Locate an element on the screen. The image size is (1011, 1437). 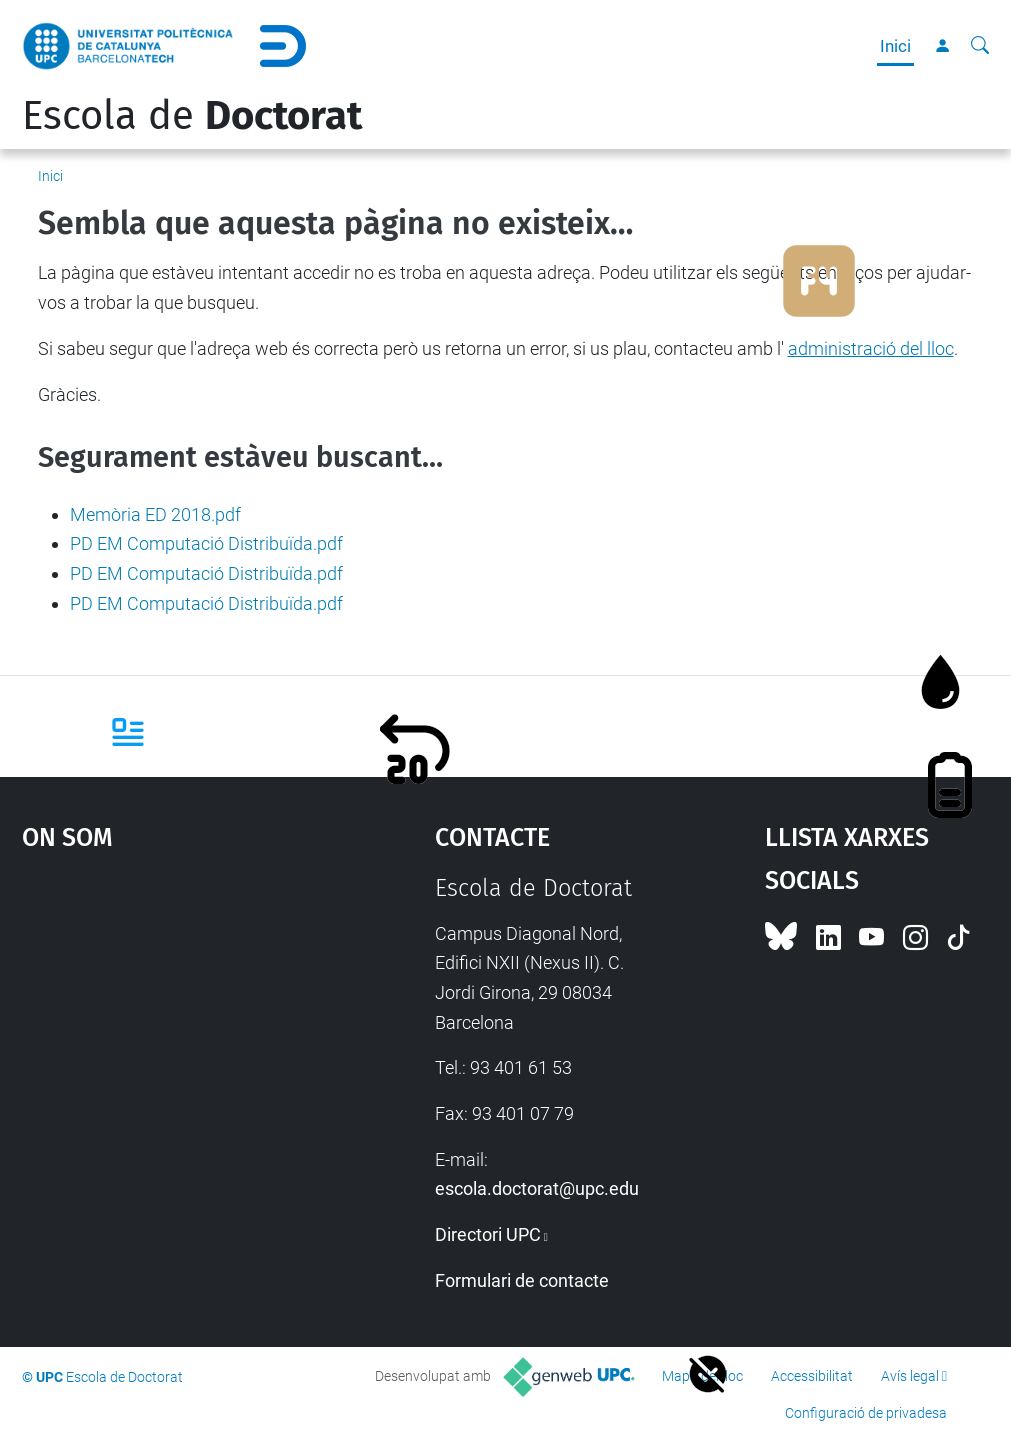
keyboard shortcut indicator for F4 function key is located at coordinates (819, 281).